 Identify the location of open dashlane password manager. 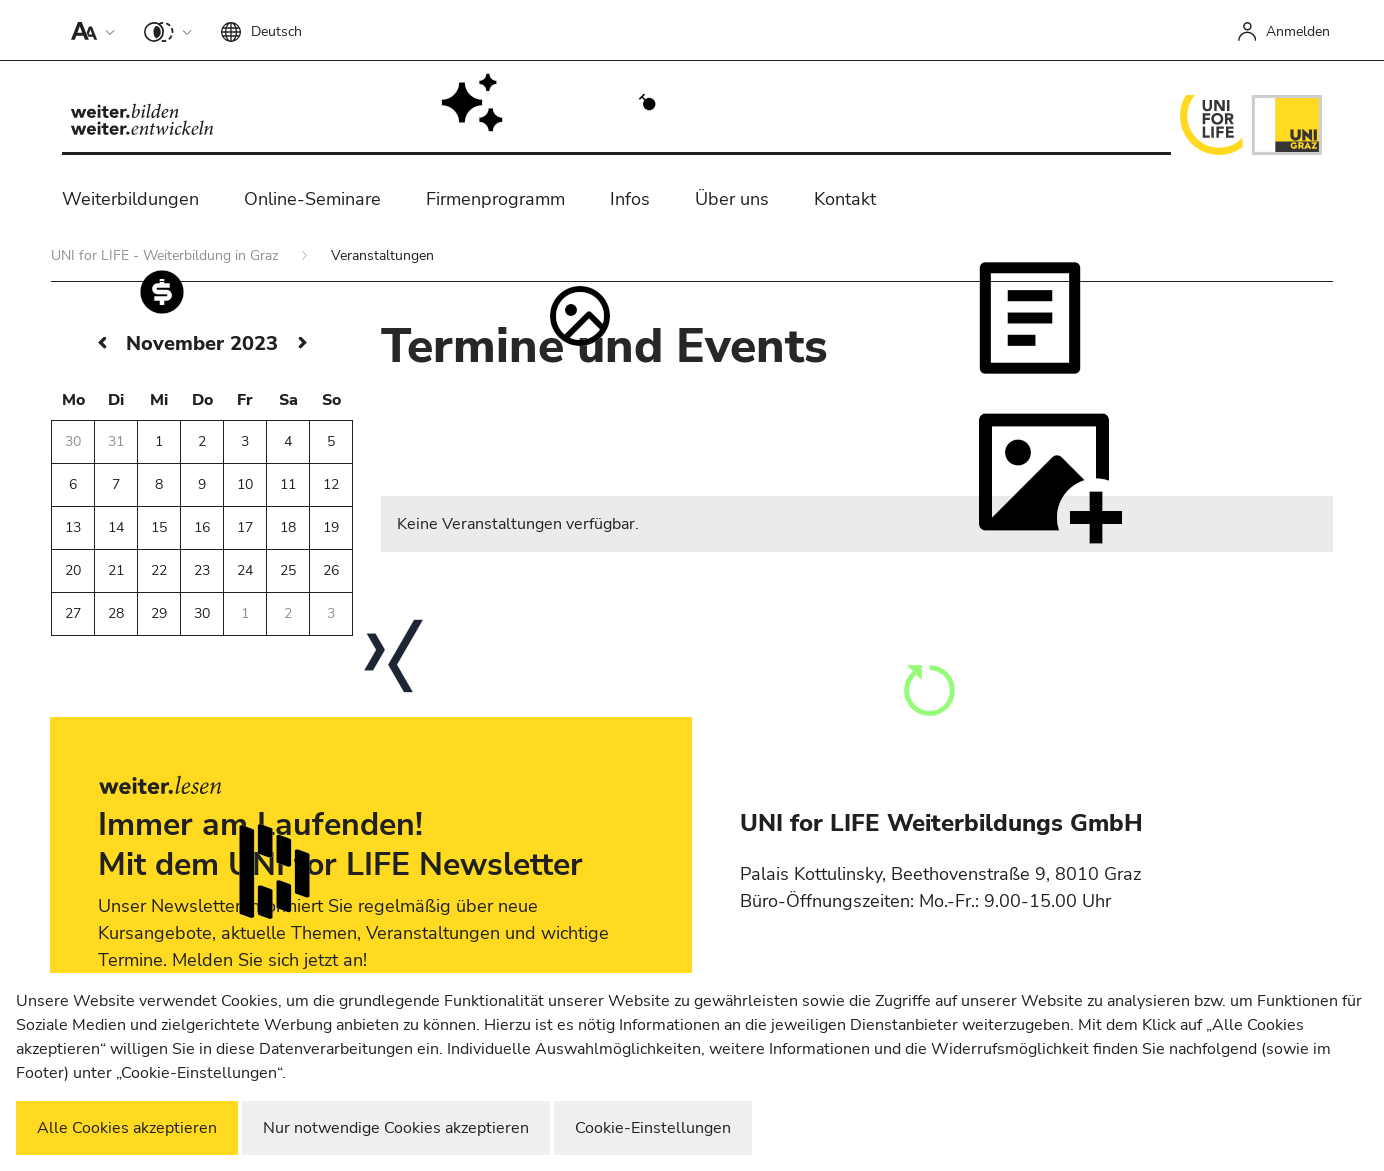
(274, 871).